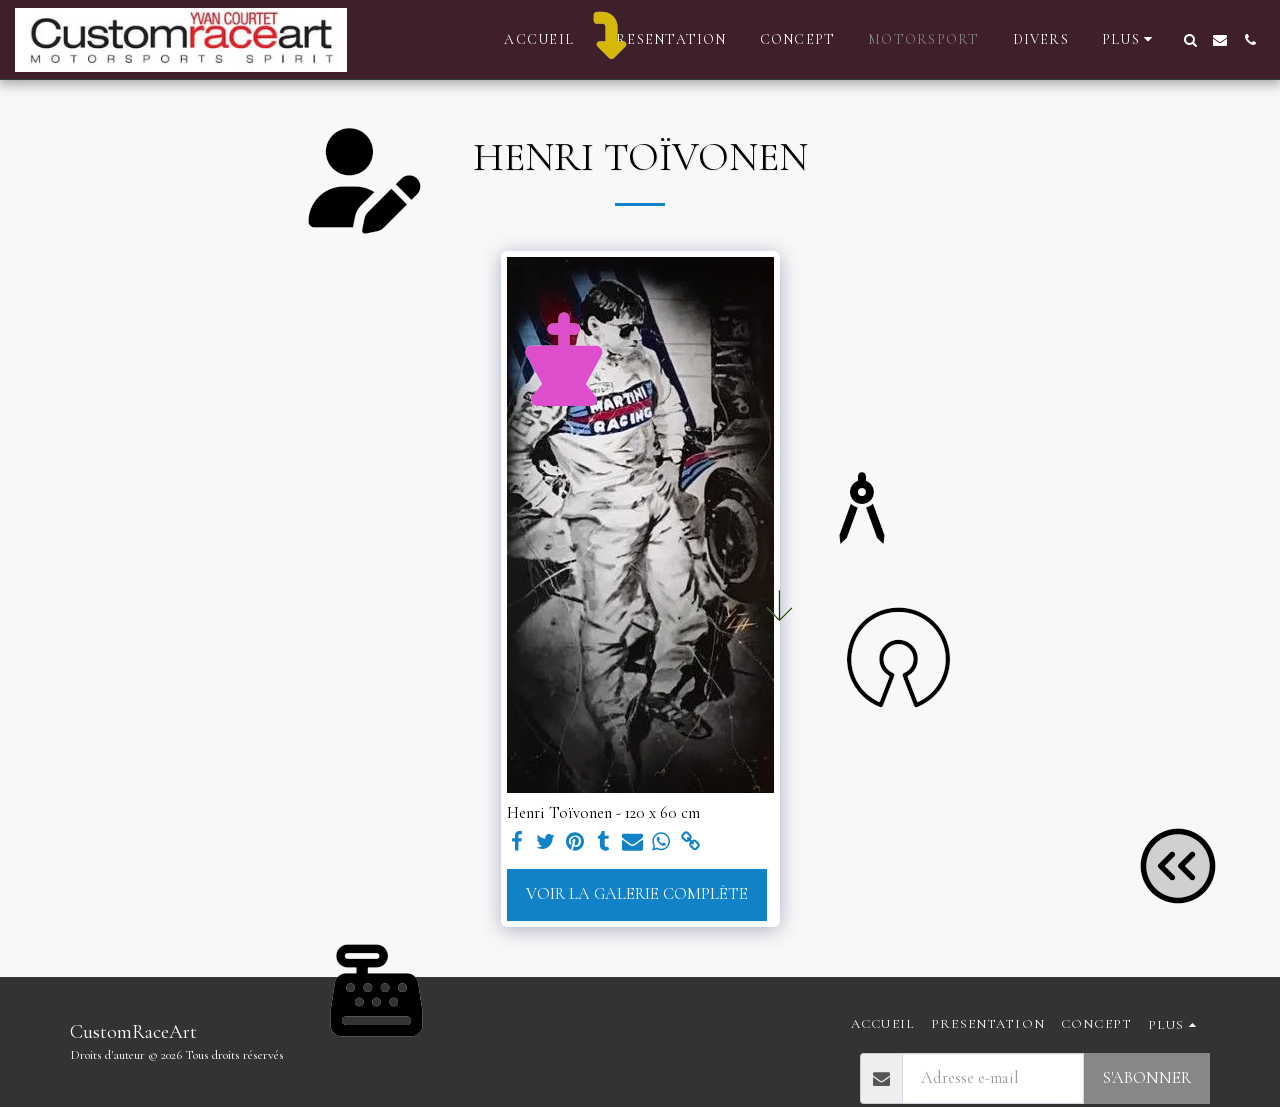 The height and width of the screenshot is (1107, 1280). Describe the element at coordinates (1178, 866) in the screenshot. I see `go back to the beginning` at that location.